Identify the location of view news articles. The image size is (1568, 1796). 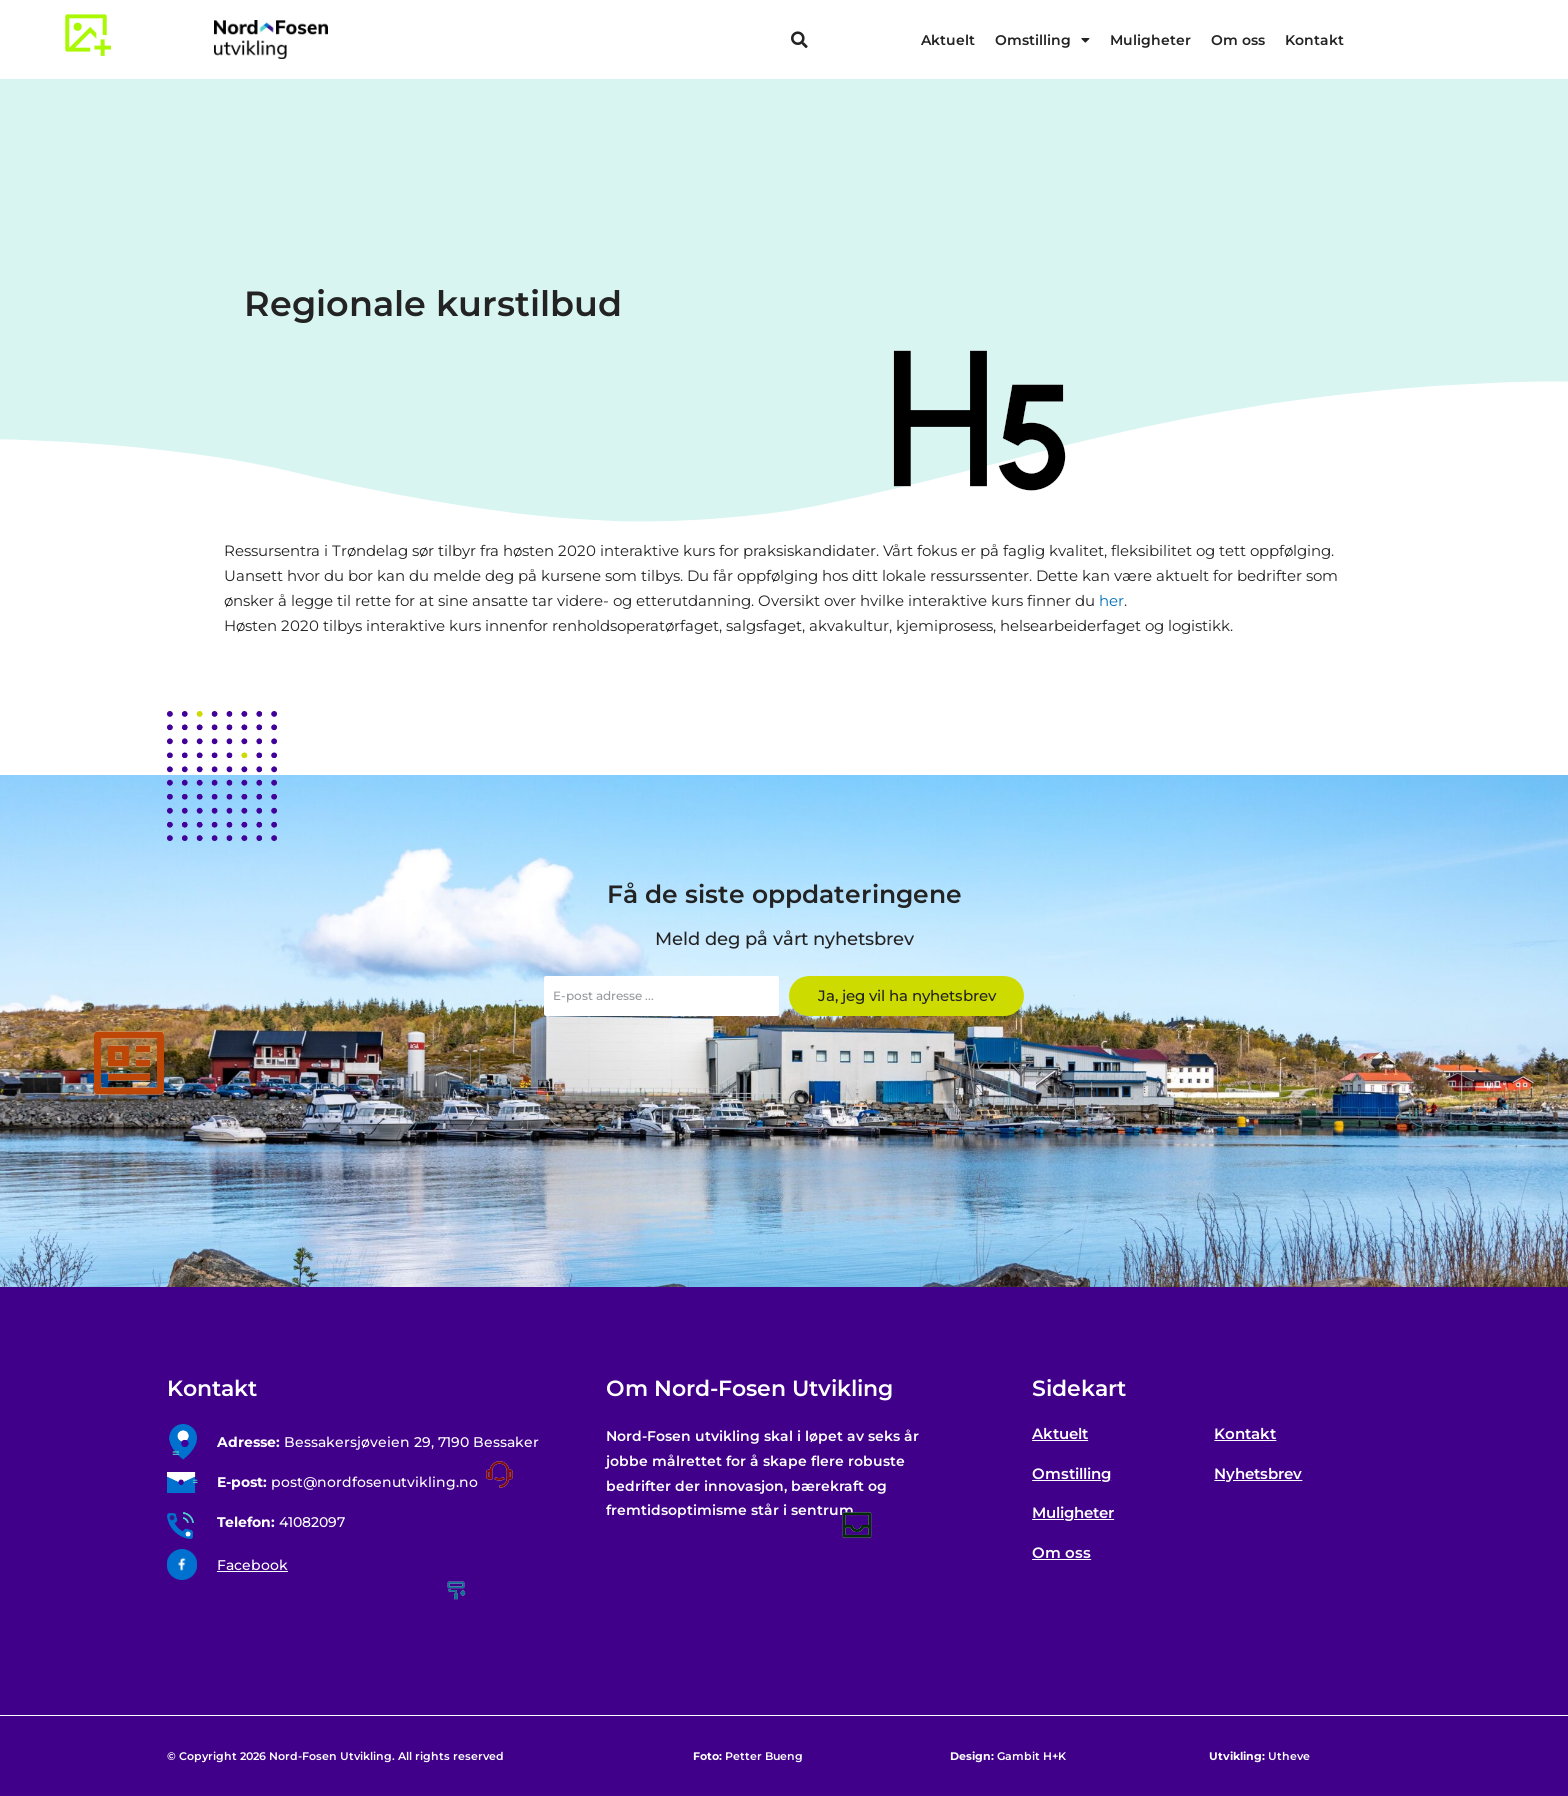
(129, 1063).